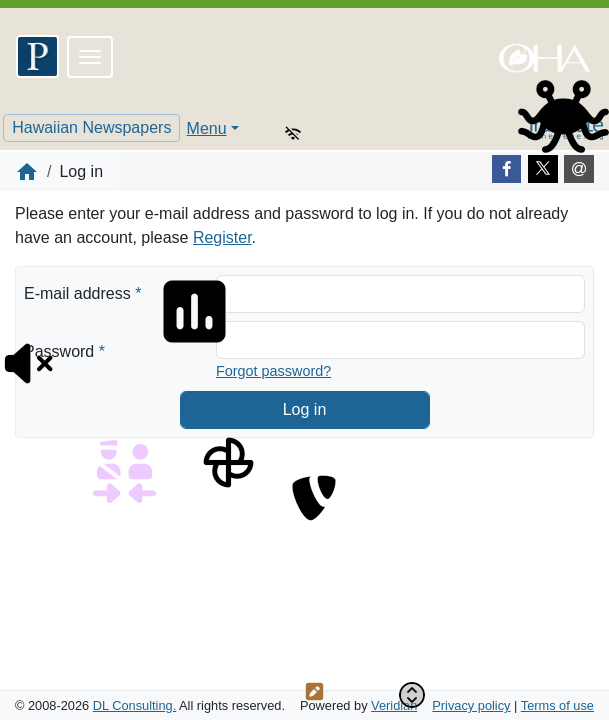  I want to click on edit or compose a new entry, so click(314, 691).